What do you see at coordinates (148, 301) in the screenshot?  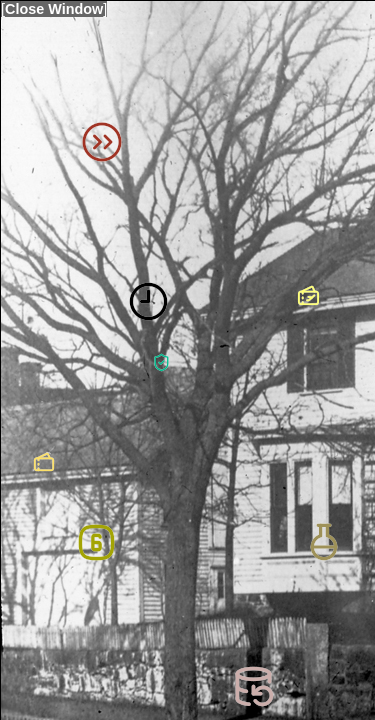 I see `view current time` at bounding box center [148, 301].